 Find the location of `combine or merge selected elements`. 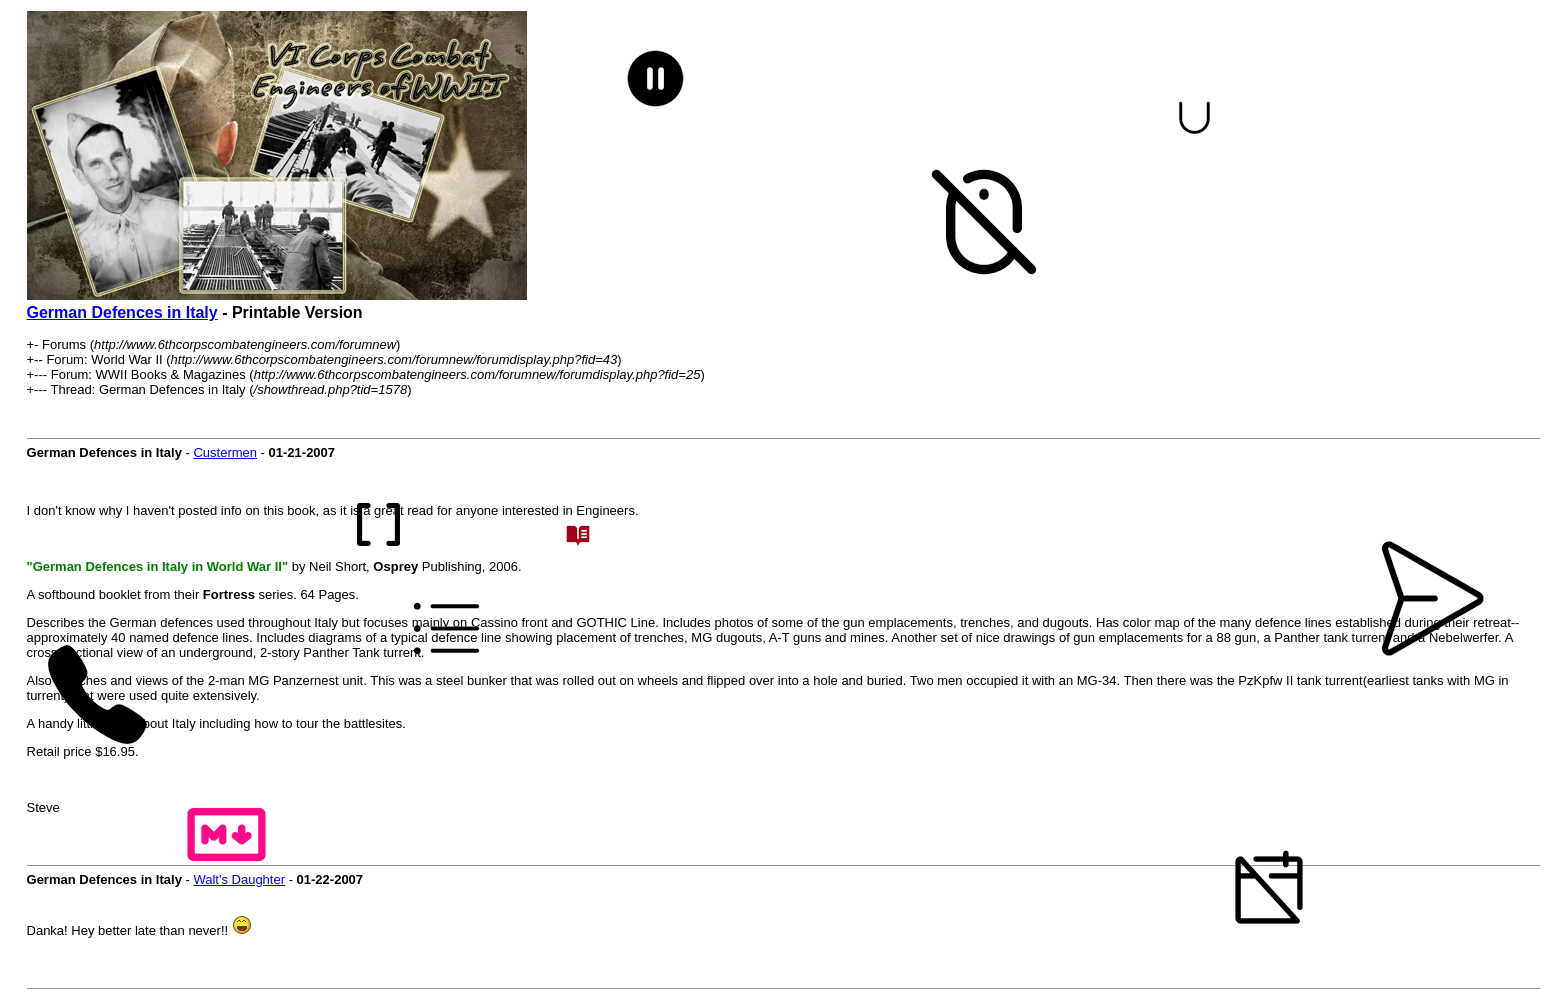

combine or merge selected elements is located at coordinates (1194, 115).